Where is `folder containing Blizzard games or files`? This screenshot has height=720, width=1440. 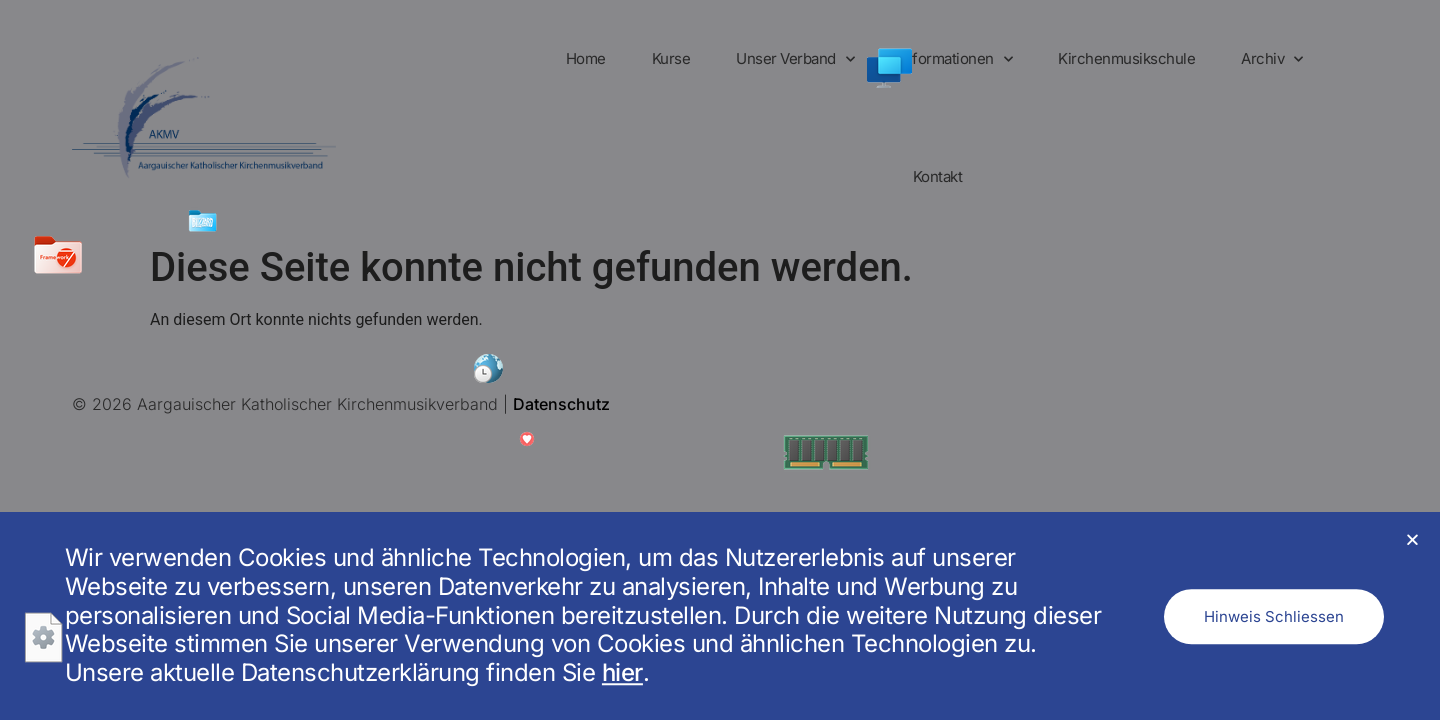
folder containing Blizzard games or files is located at coordinates (202, 221).